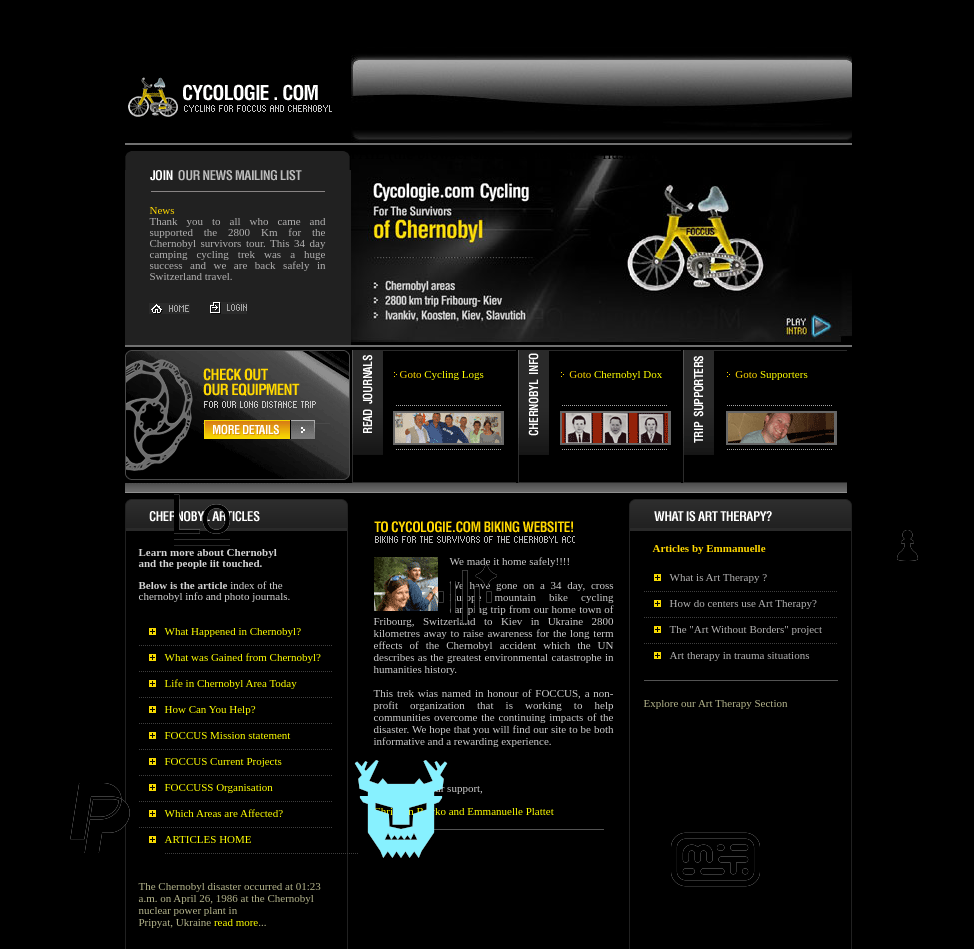  What do you see at coordinates (465, 597) in the screenshot?
I see `activate AI voice assistant` at bounding box center [465, 597].